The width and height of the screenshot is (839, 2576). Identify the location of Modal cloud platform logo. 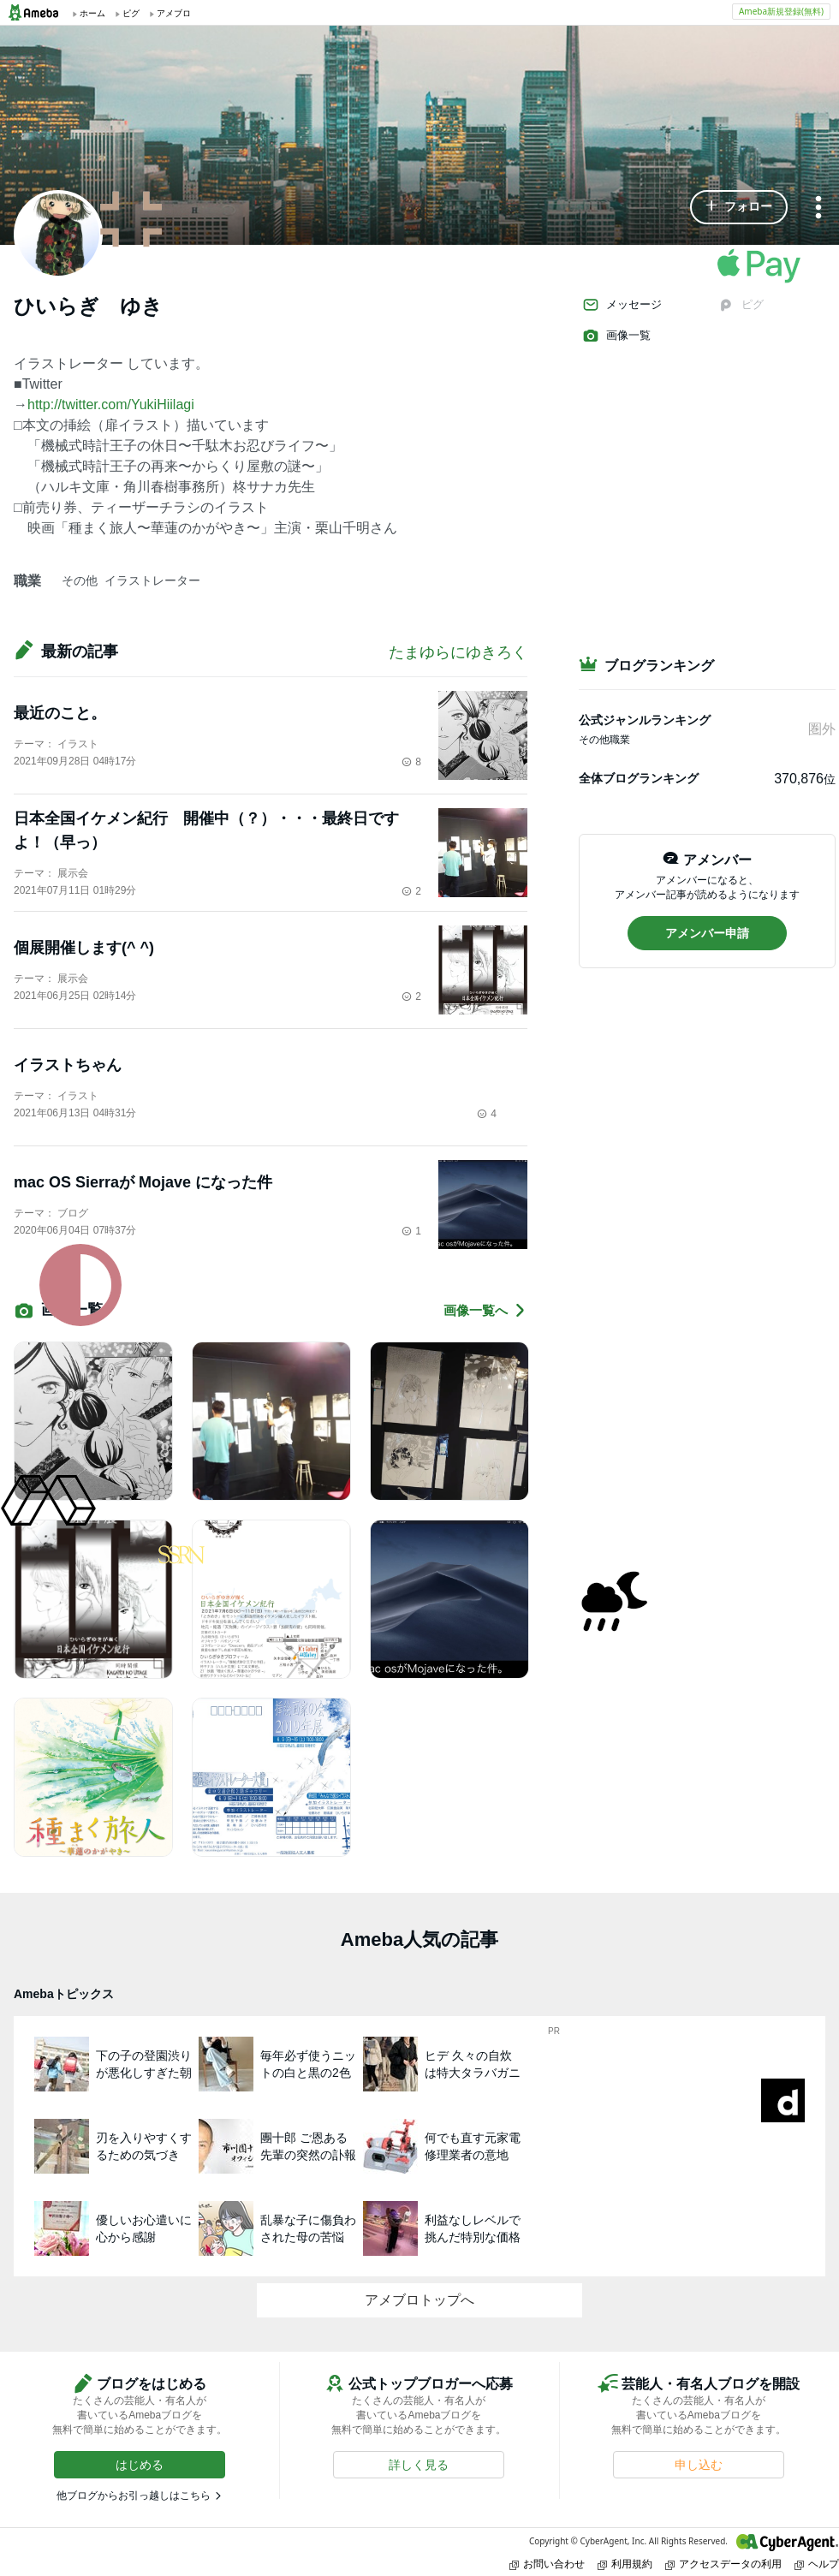
(48, 1500).